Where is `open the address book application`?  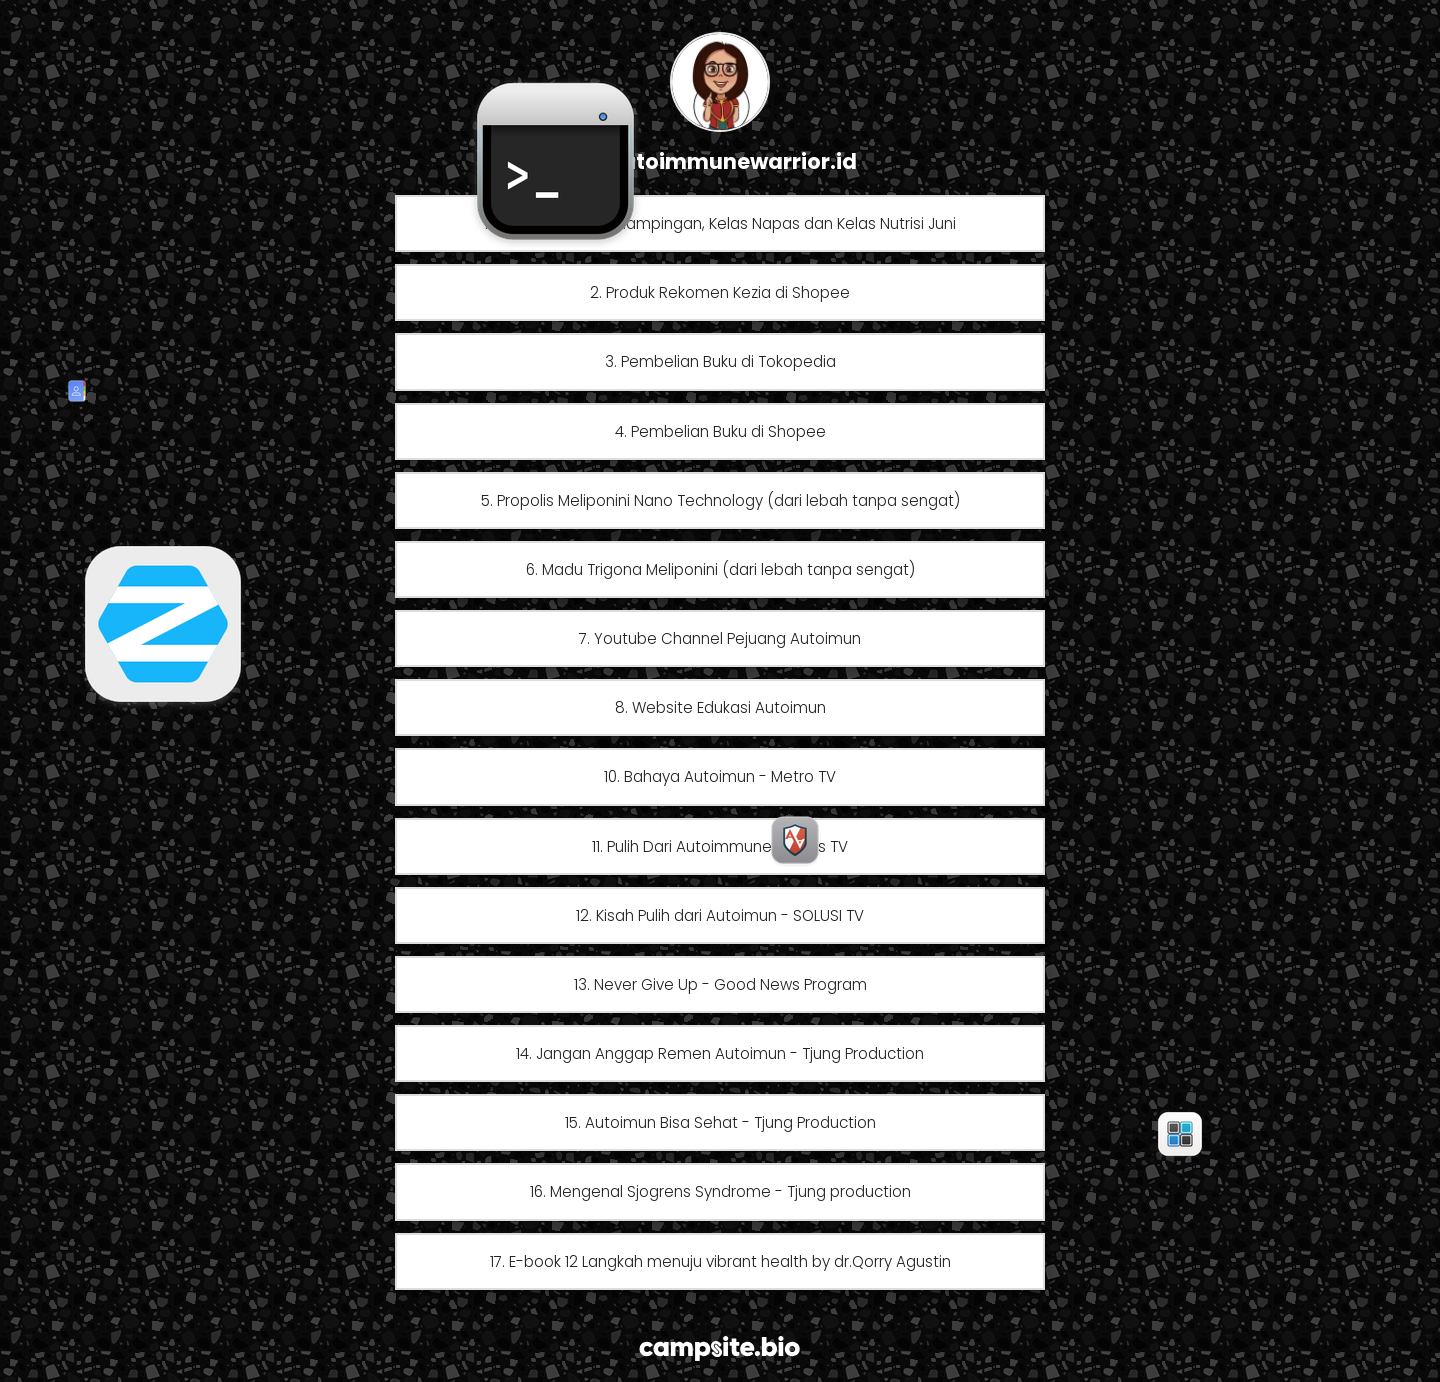
open the address book application is located at coordinates (77, 391).